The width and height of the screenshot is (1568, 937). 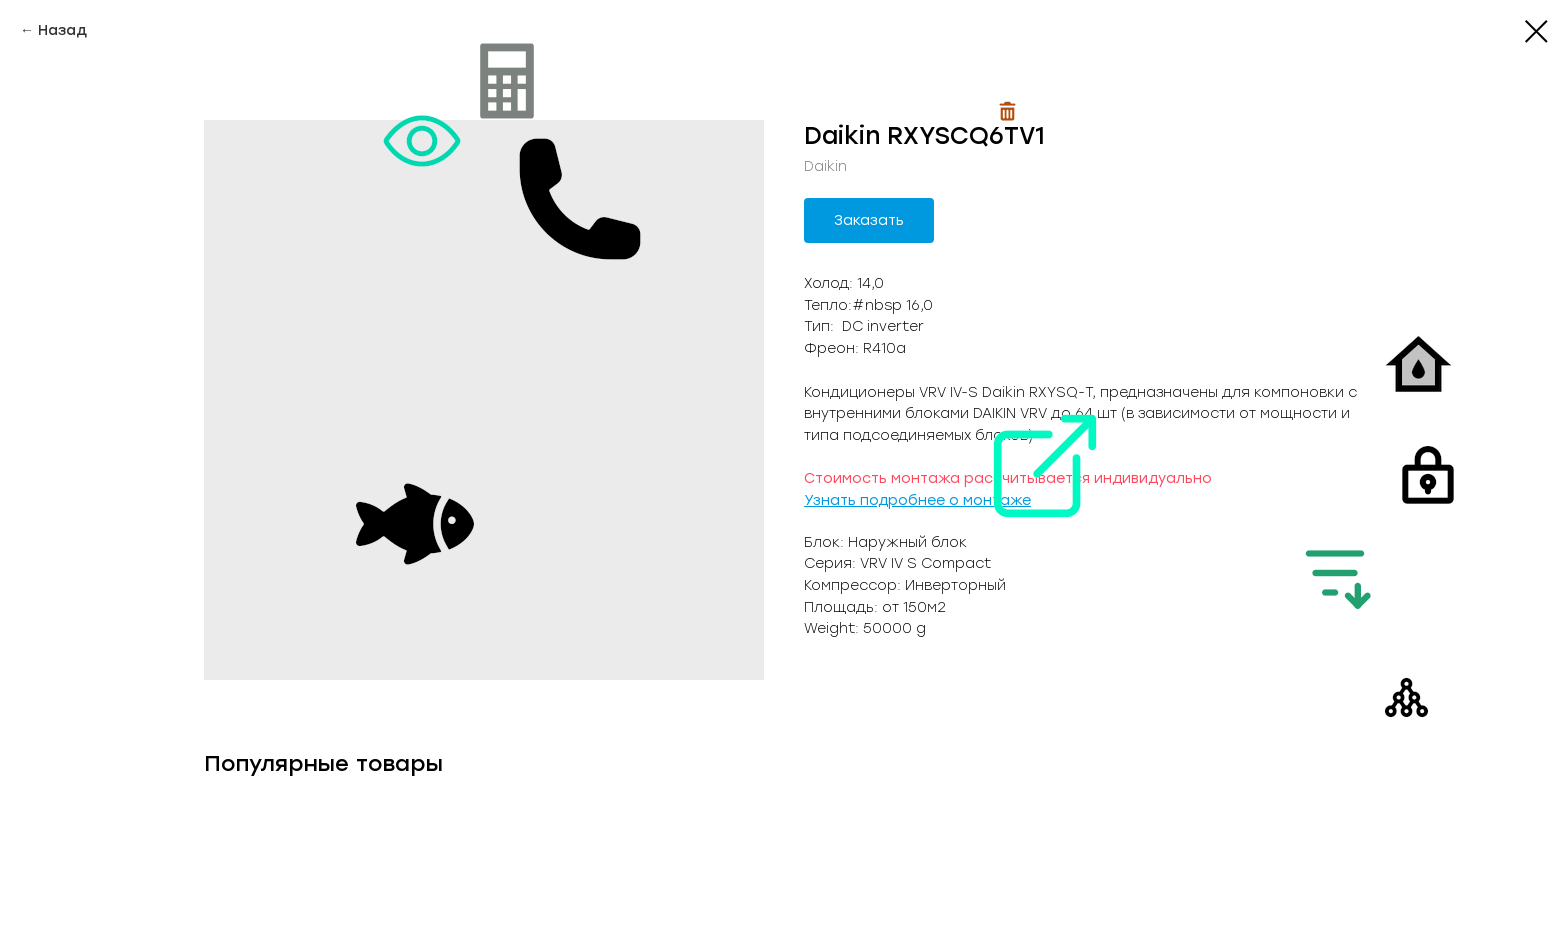 What do you see at coordinates (1406, 697) in the screenshot?
I see `view organizational hierarchy` at bounding box center [1406, 697].